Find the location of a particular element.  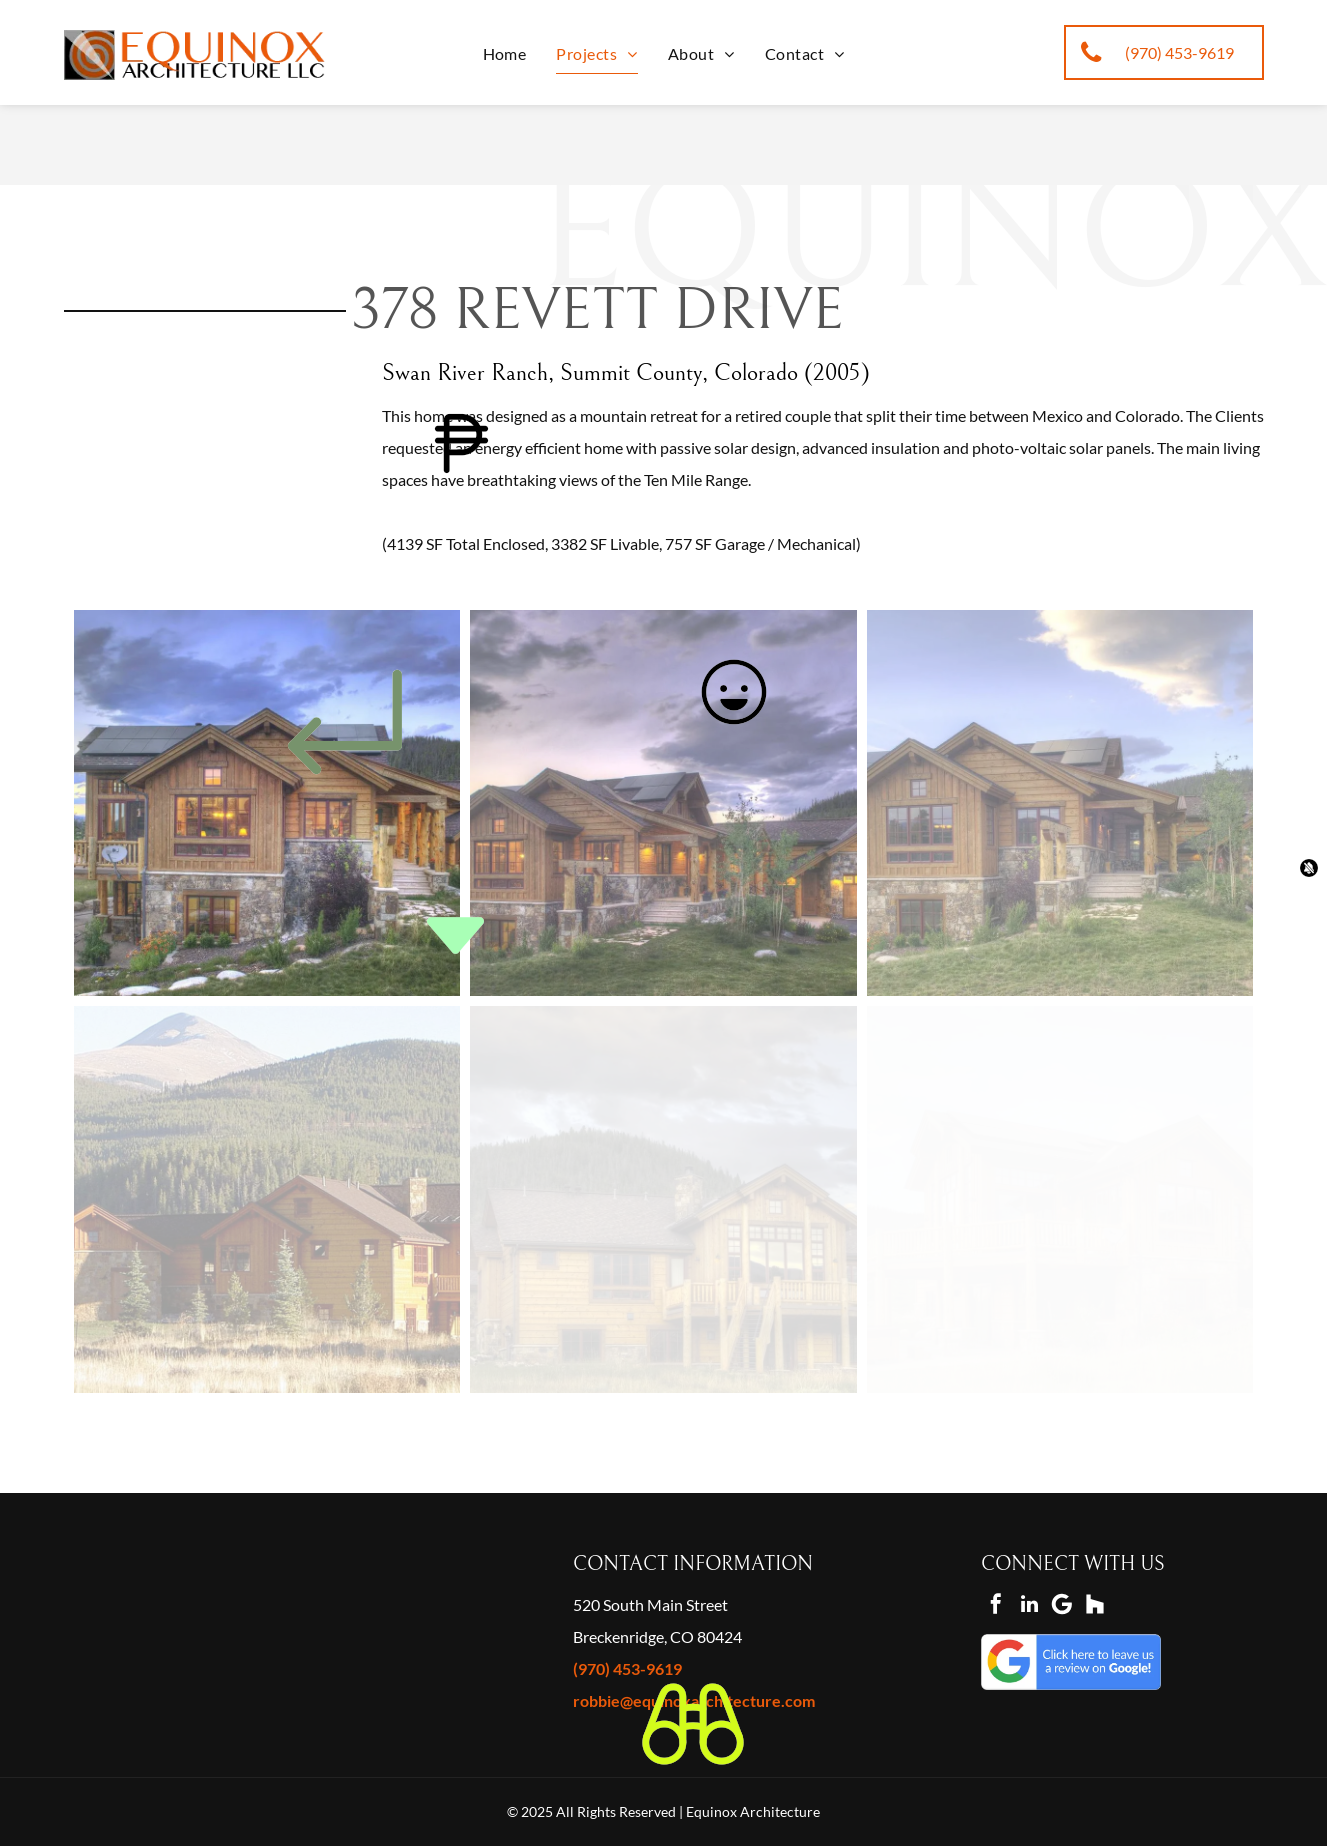

mute notifications is located at coordinates (1309, 868).